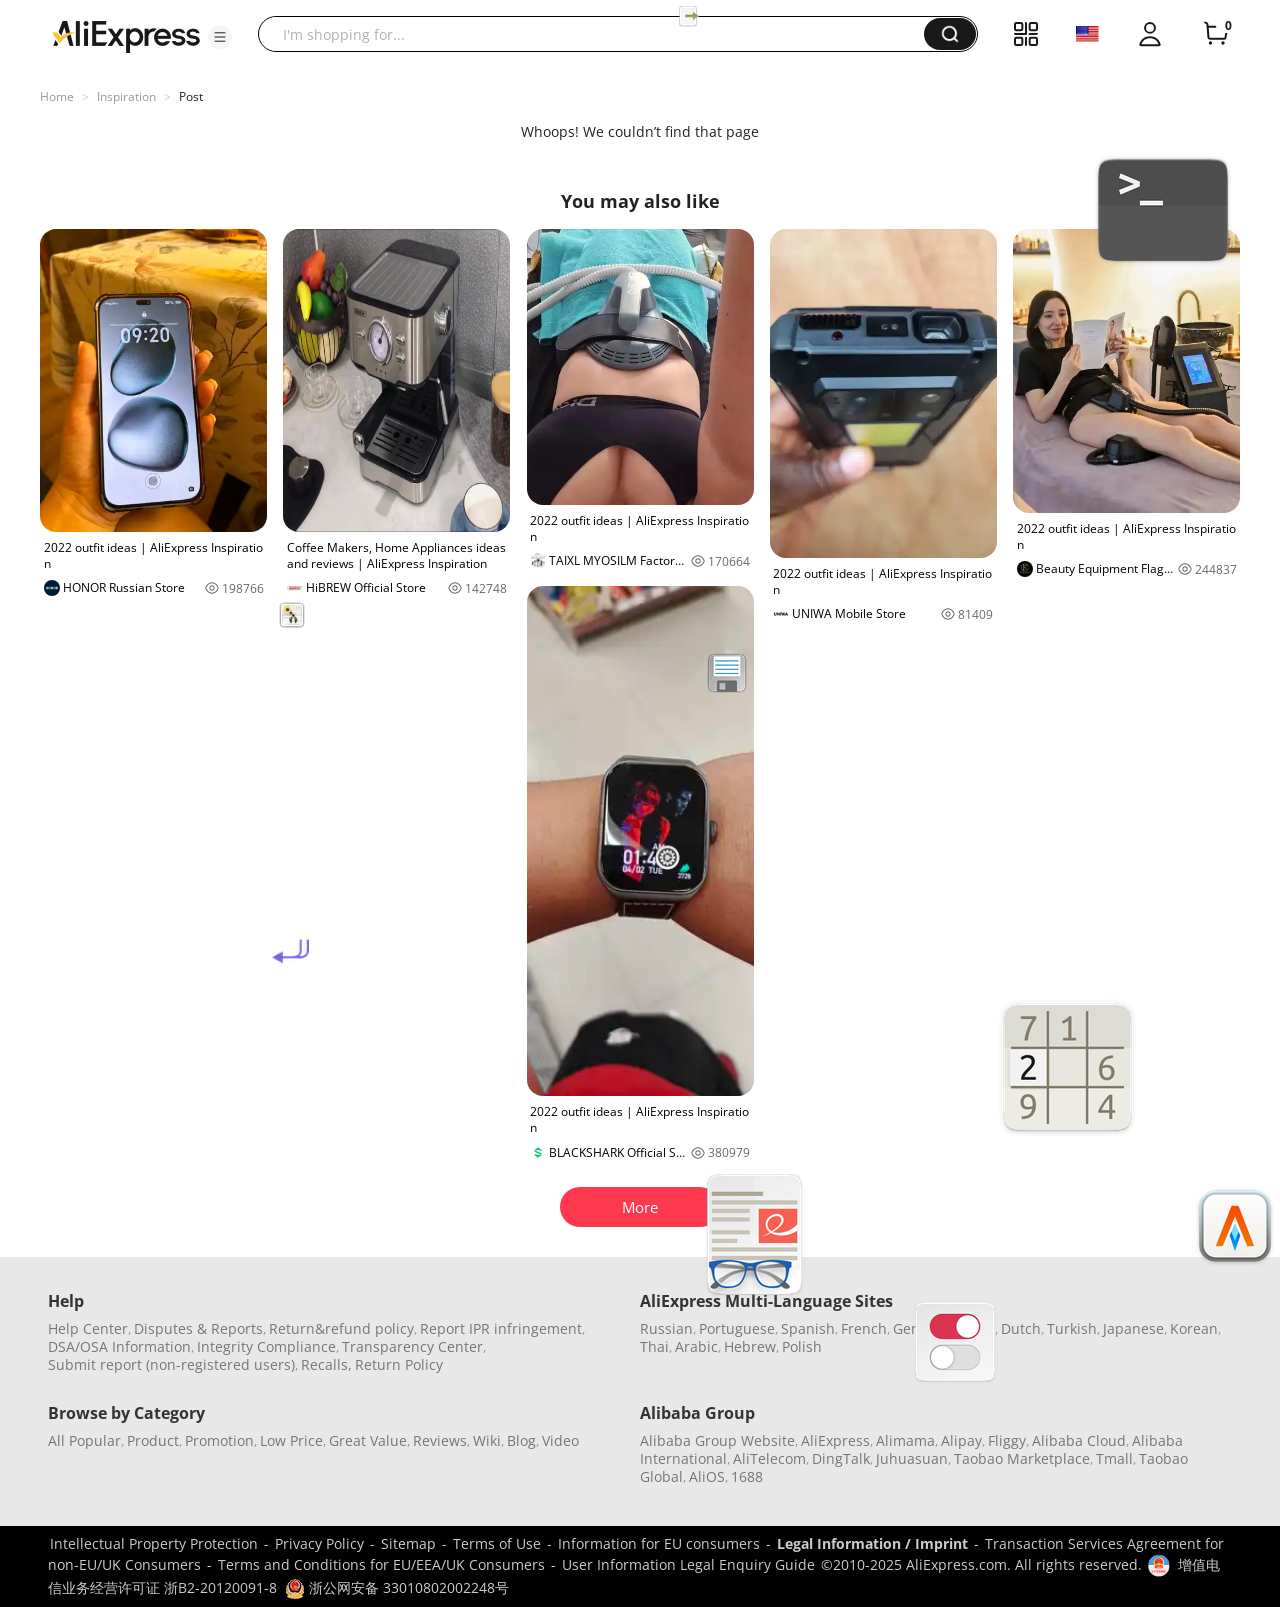  Describe the element at coordinates (667, 857) in the screenshot. I see `access settings or properties` at that location.